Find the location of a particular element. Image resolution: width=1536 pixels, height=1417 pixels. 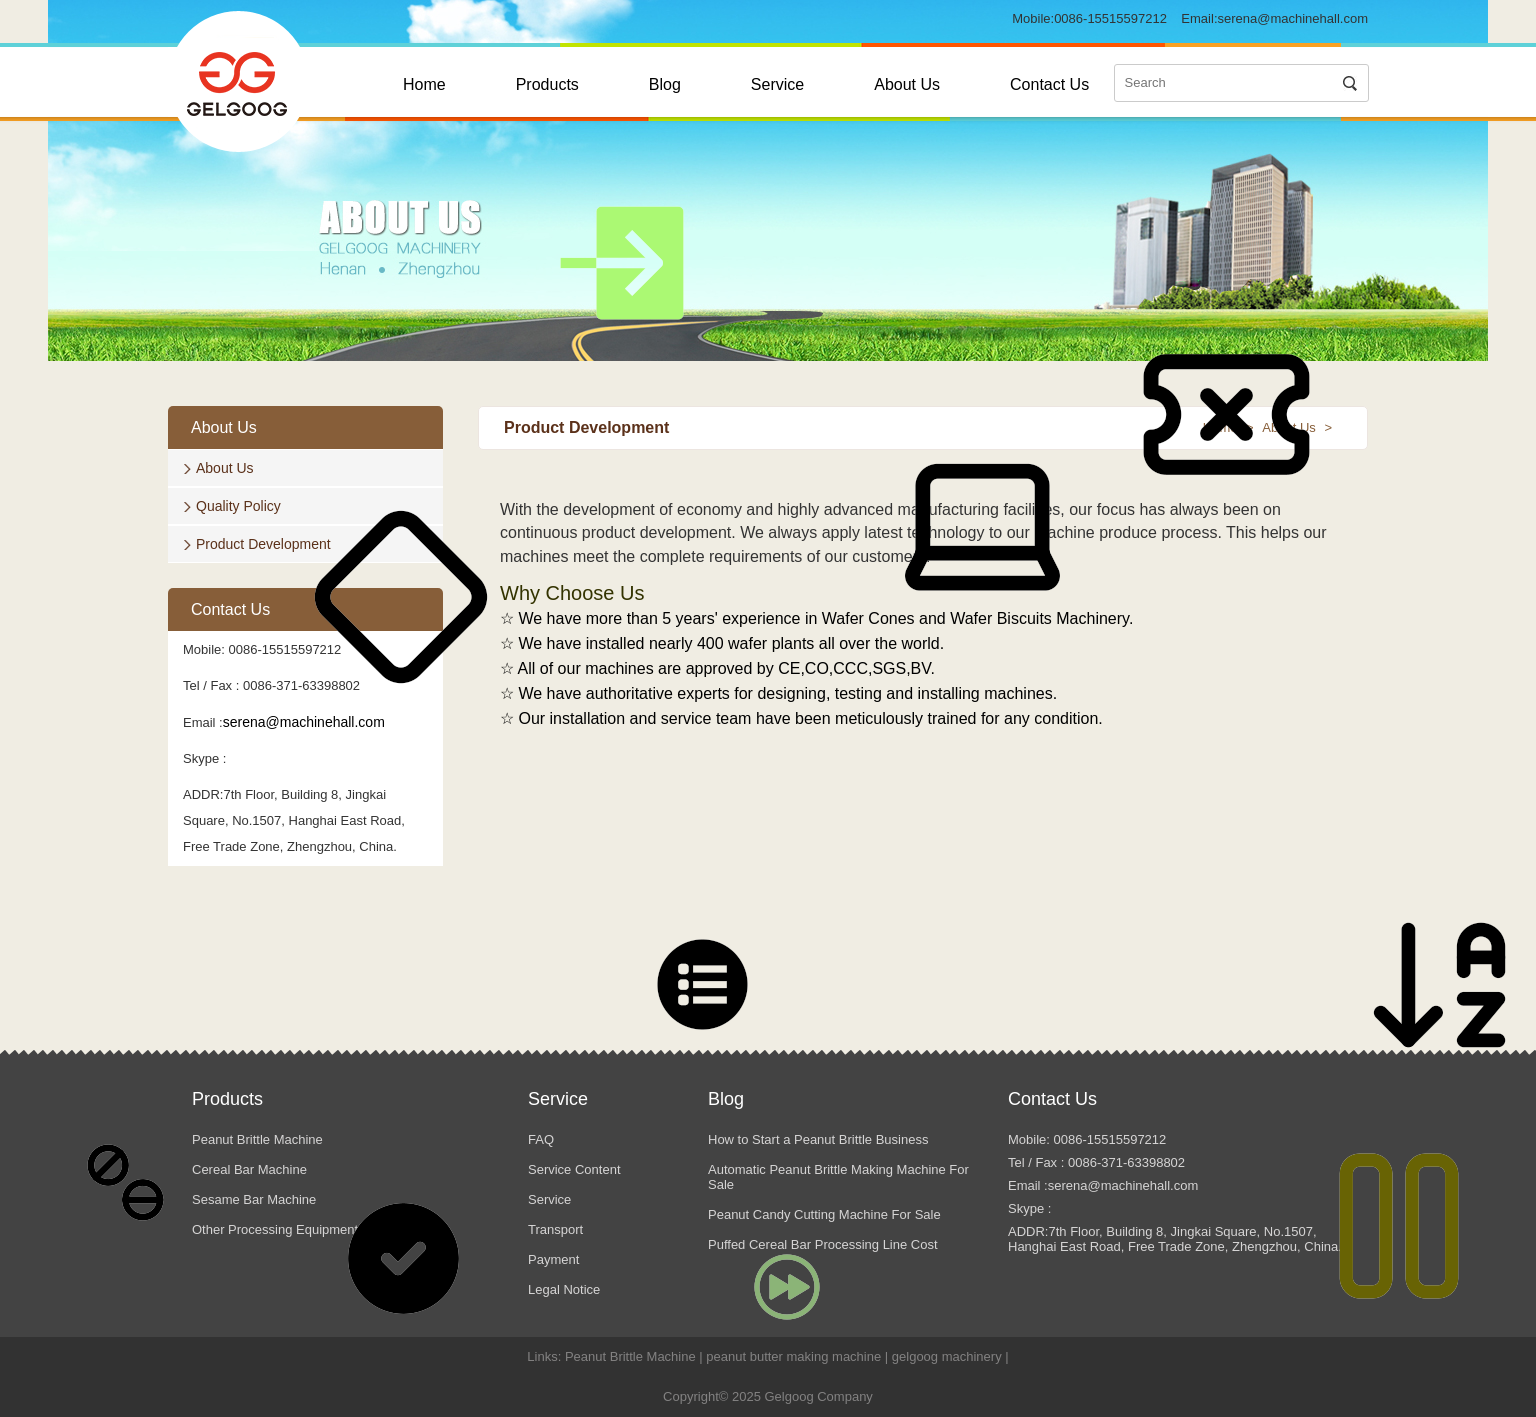

indicates a completed or successful action is located at coordinates (403, 1258).